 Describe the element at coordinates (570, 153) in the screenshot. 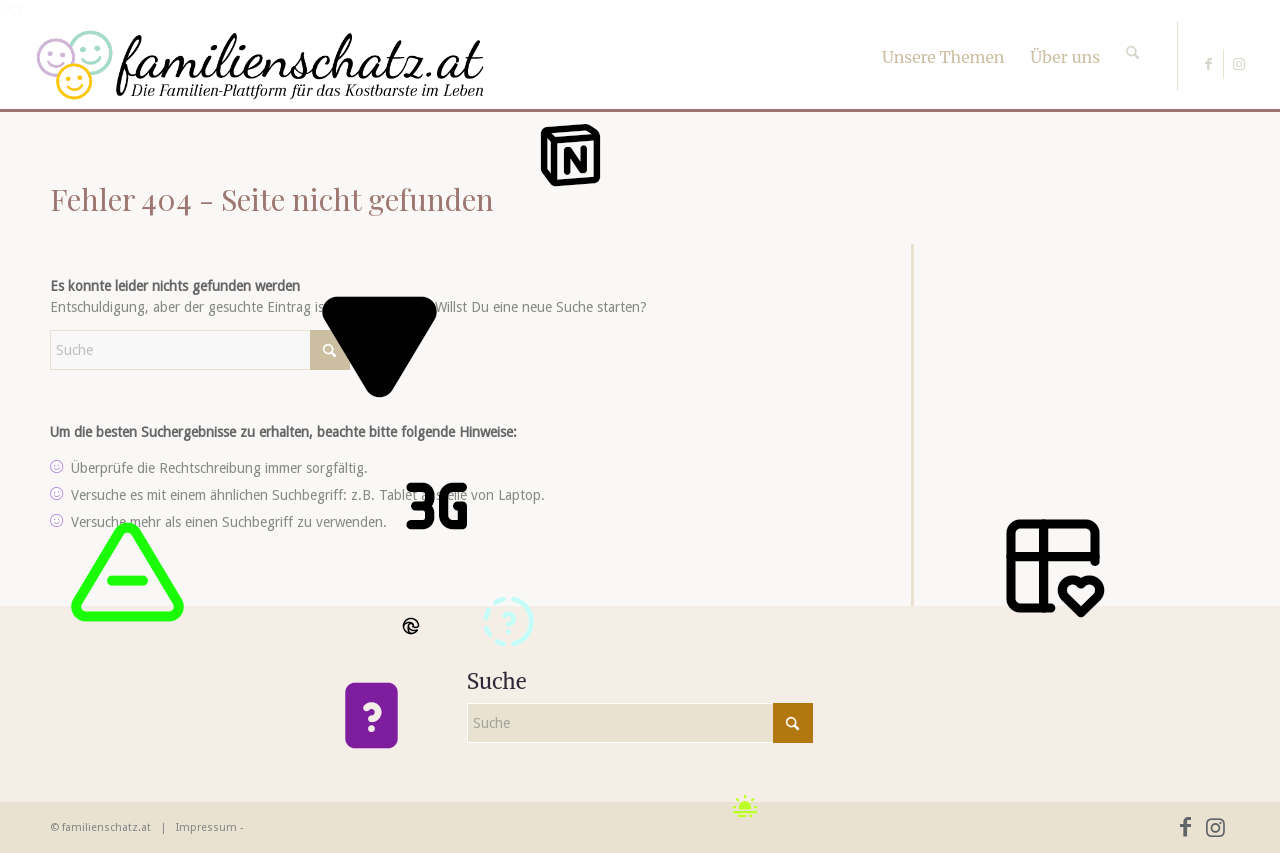

I see `open Notion app` at that location.